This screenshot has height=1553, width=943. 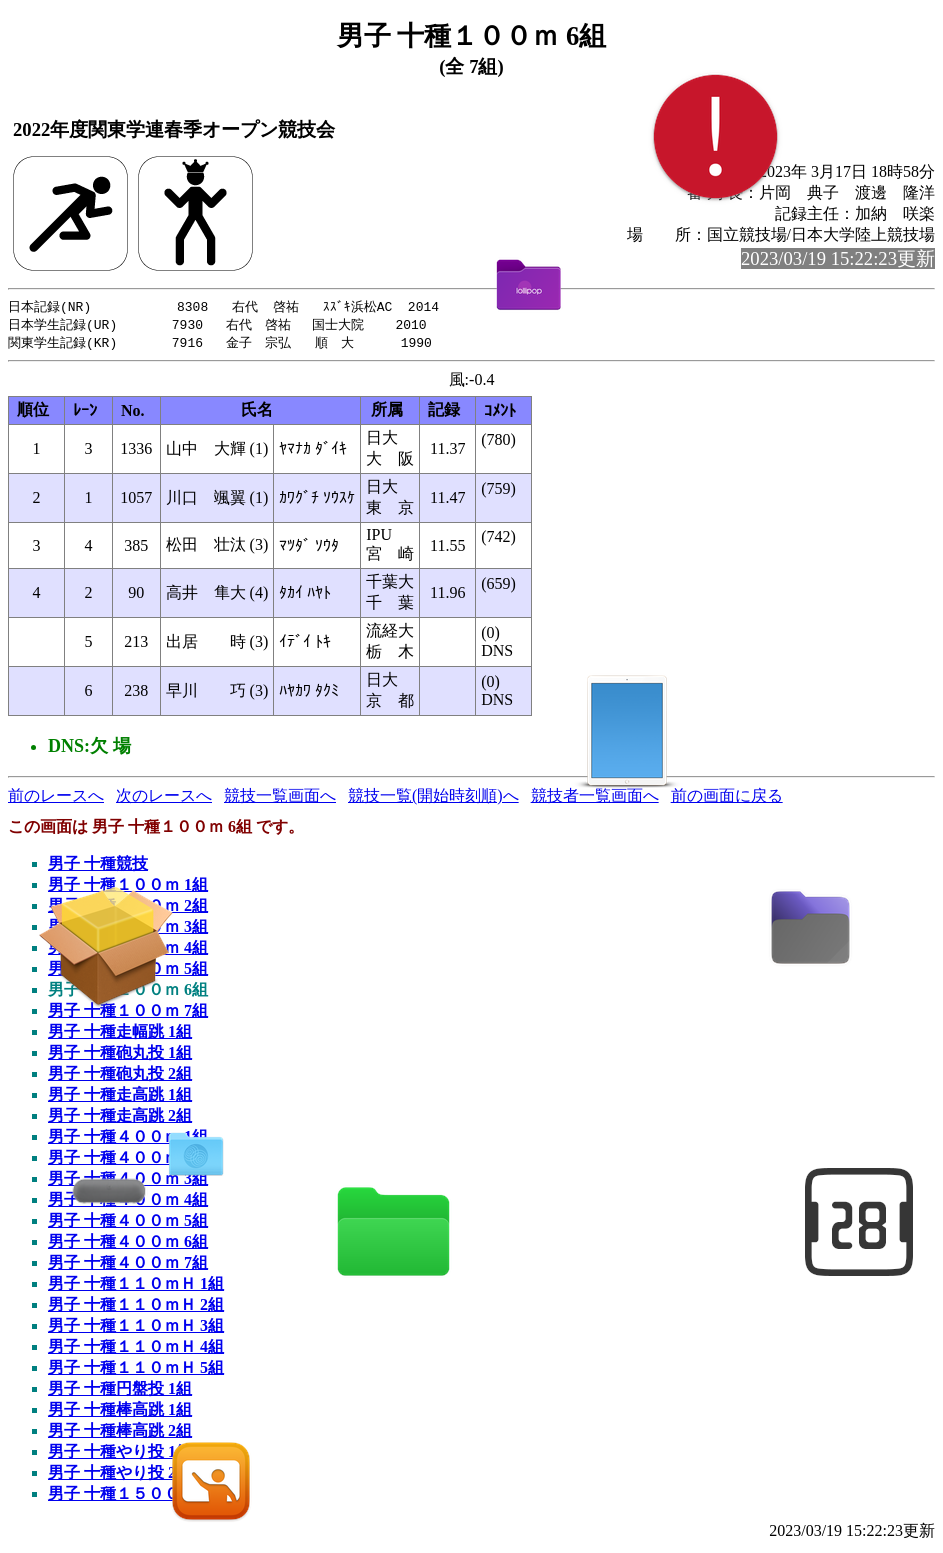 What do you see at coordinates (528, 286) in the screenshot?
I see `open android lollipop system folder` at bounding box center [528, 286].